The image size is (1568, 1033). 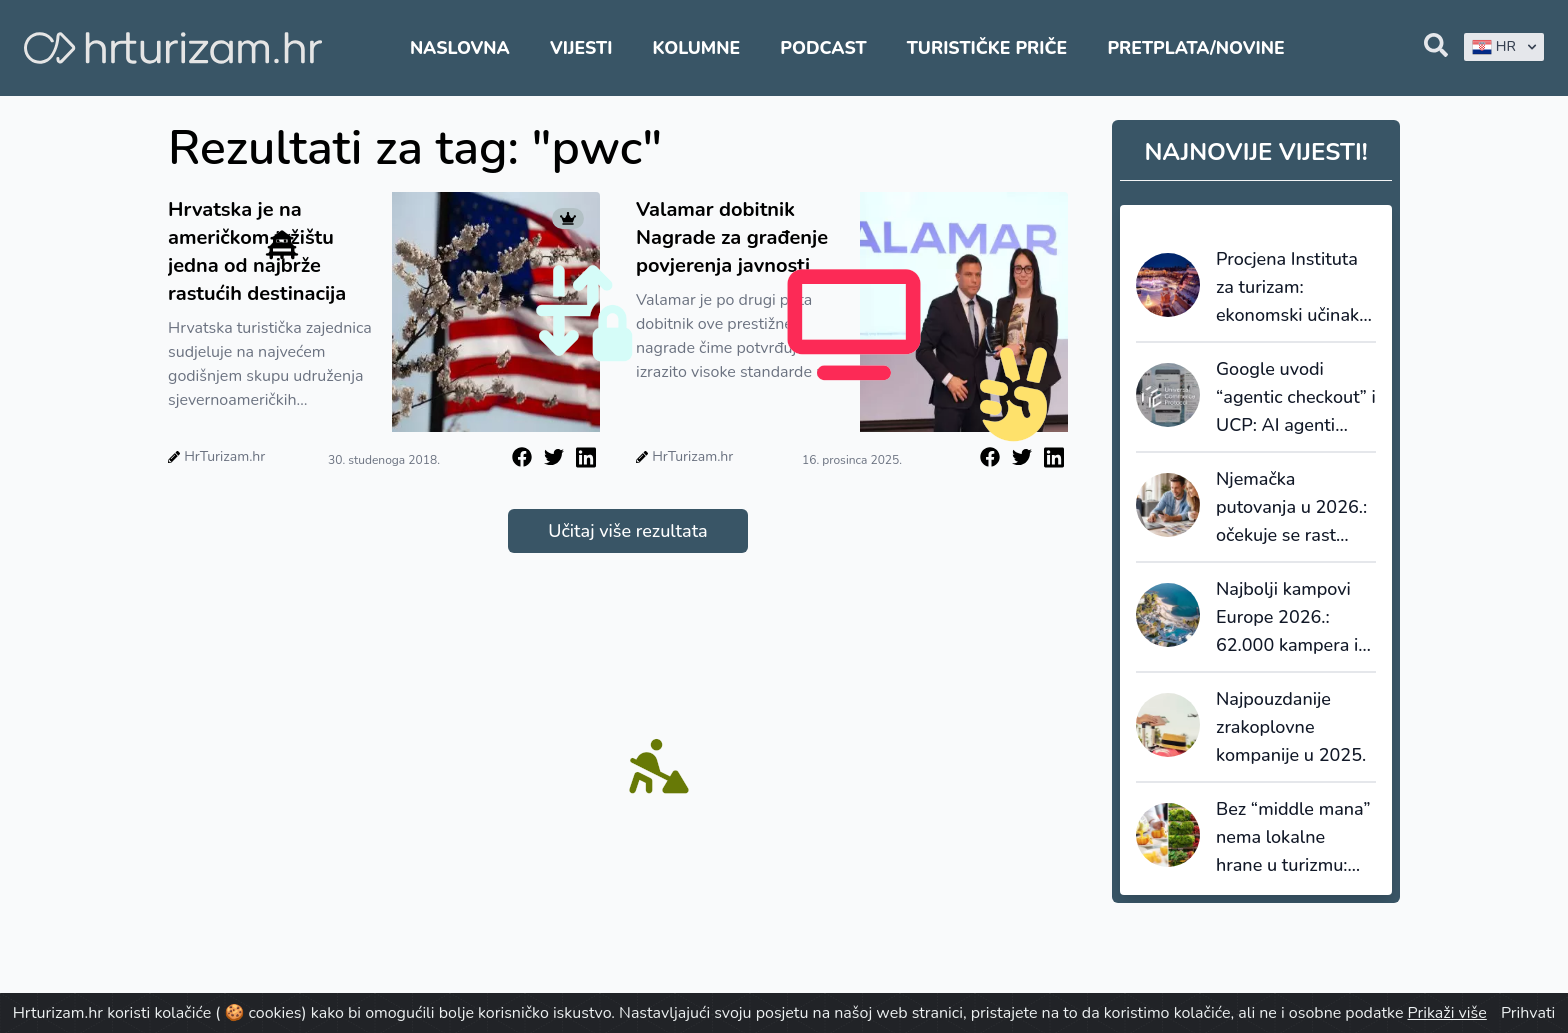 What do you see at coordinates (581, 310) in the screenshot?
I see `data sync is locked or disabled` at bounding box center [581, 310].